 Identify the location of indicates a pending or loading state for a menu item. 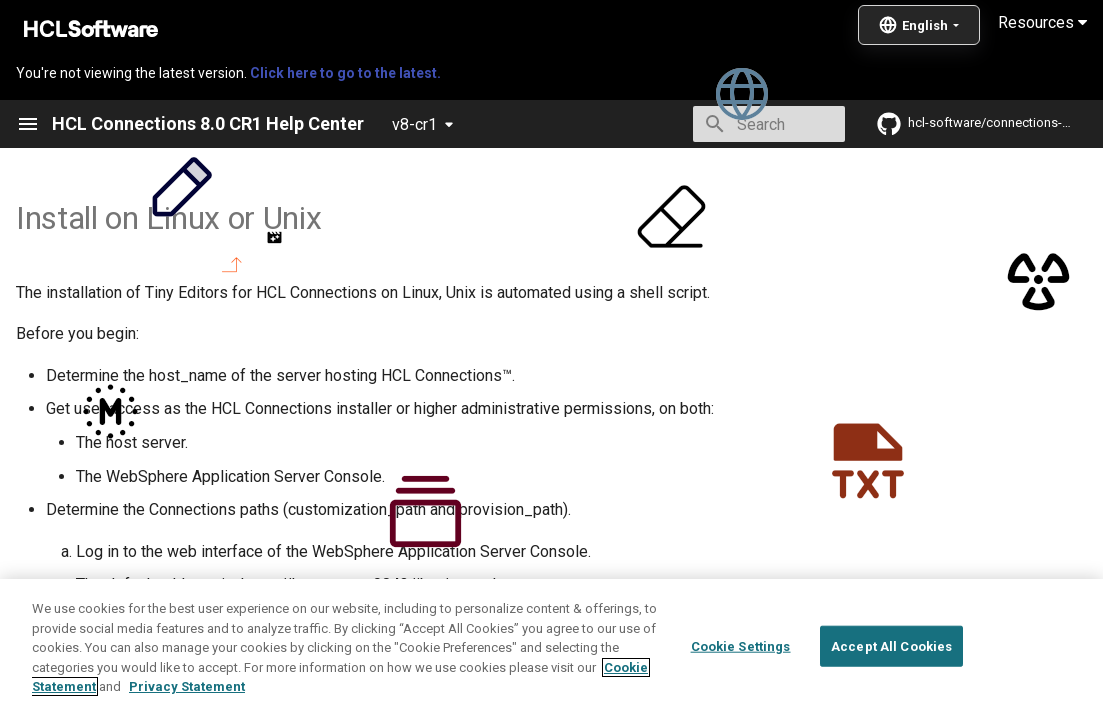
(110, 411).